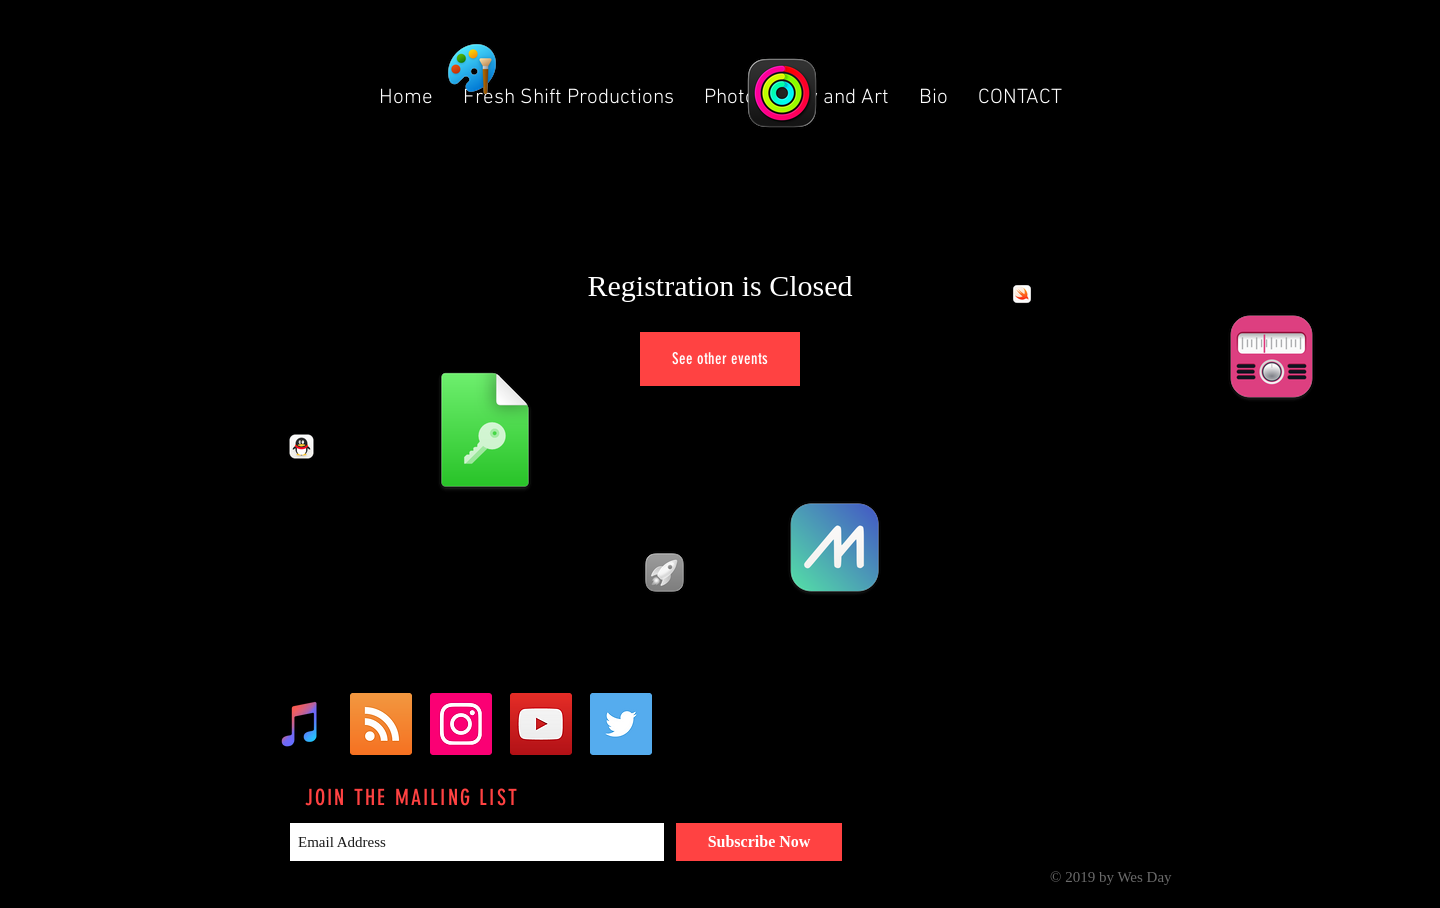 Image resolution: width=1440 pixels, height=908 pixels. Describe the element at coordinates (472, 68) in the screenshot. I see `open the paint application` at that location.